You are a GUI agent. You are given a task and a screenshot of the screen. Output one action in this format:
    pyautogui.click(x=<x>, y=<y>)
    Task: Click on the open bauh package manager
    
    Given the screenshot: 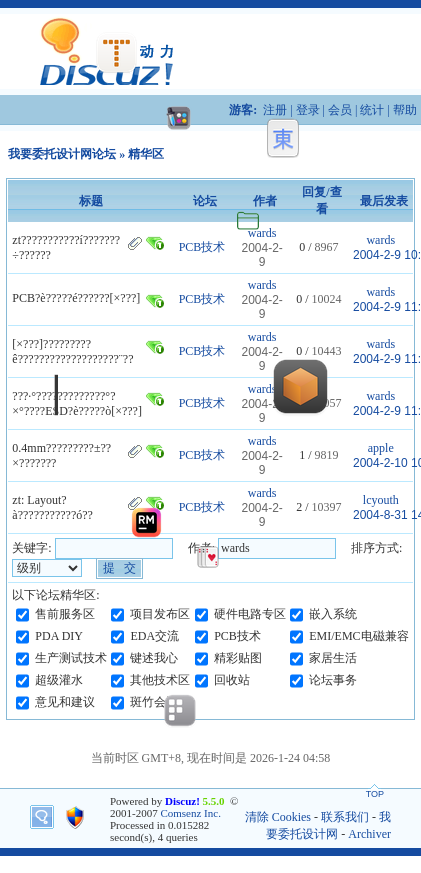 What is the action you would take?
    pyautogui.click(x=300, y=386)
    